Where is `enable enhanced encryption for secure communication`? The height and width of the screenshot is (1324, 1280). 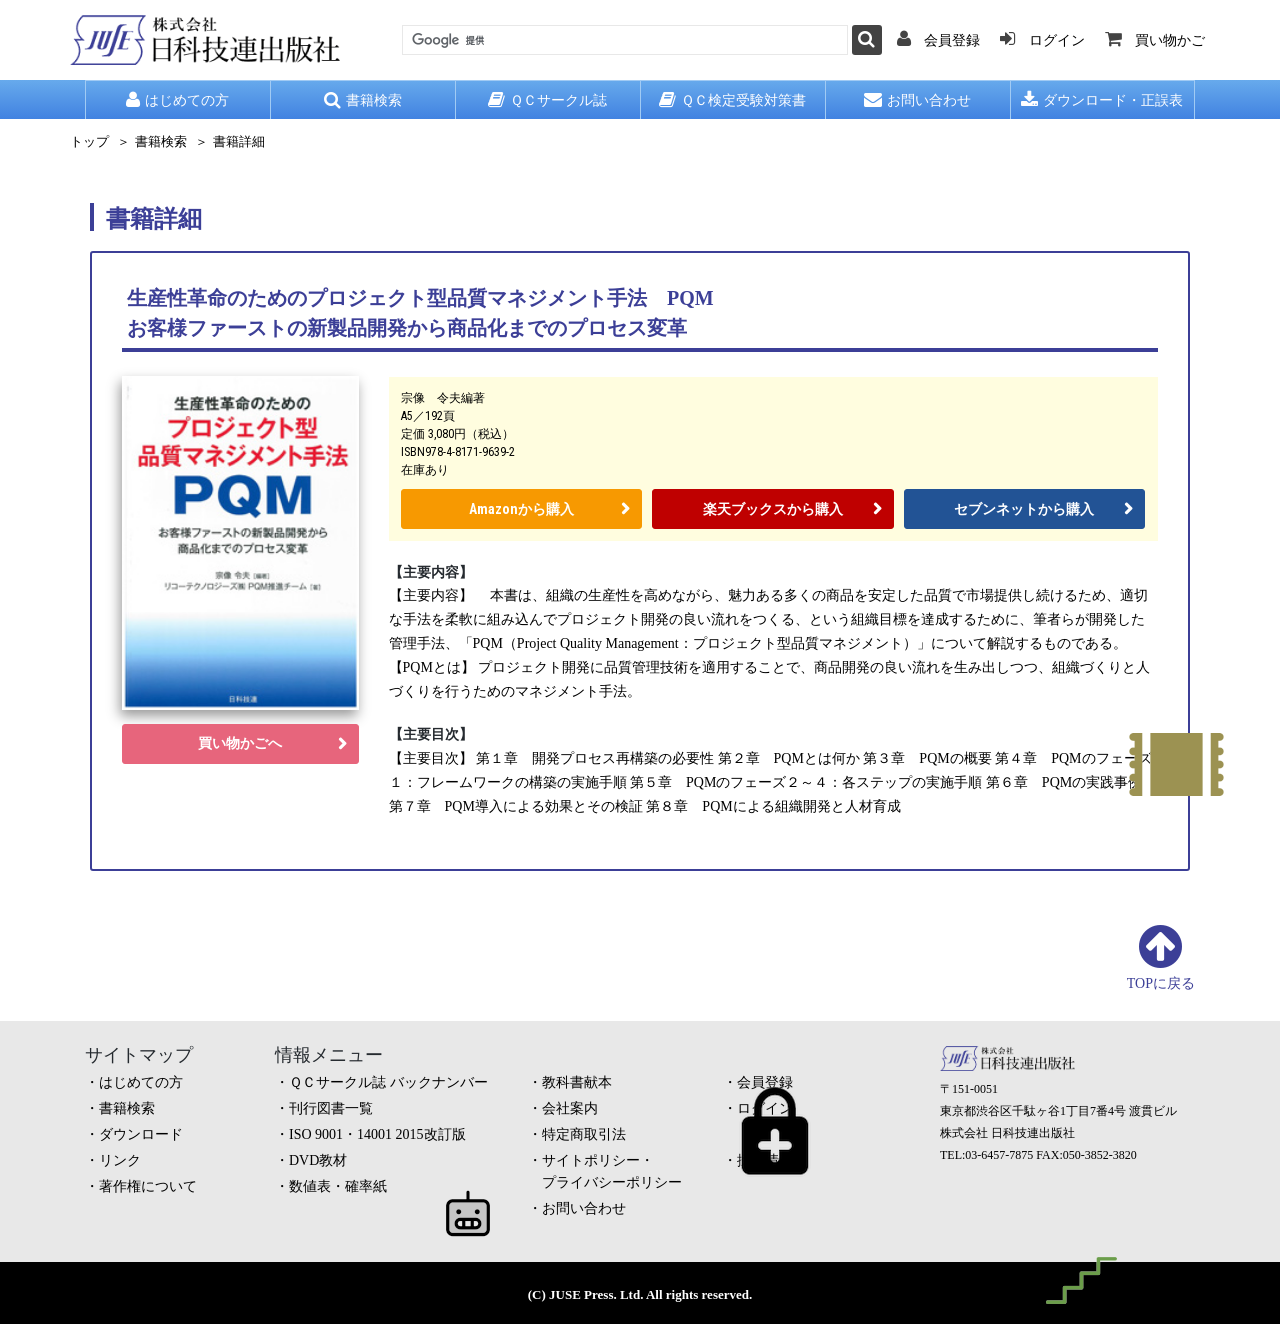
enable enhanced encryption for secure communication is located at coordinates (775, 1133).